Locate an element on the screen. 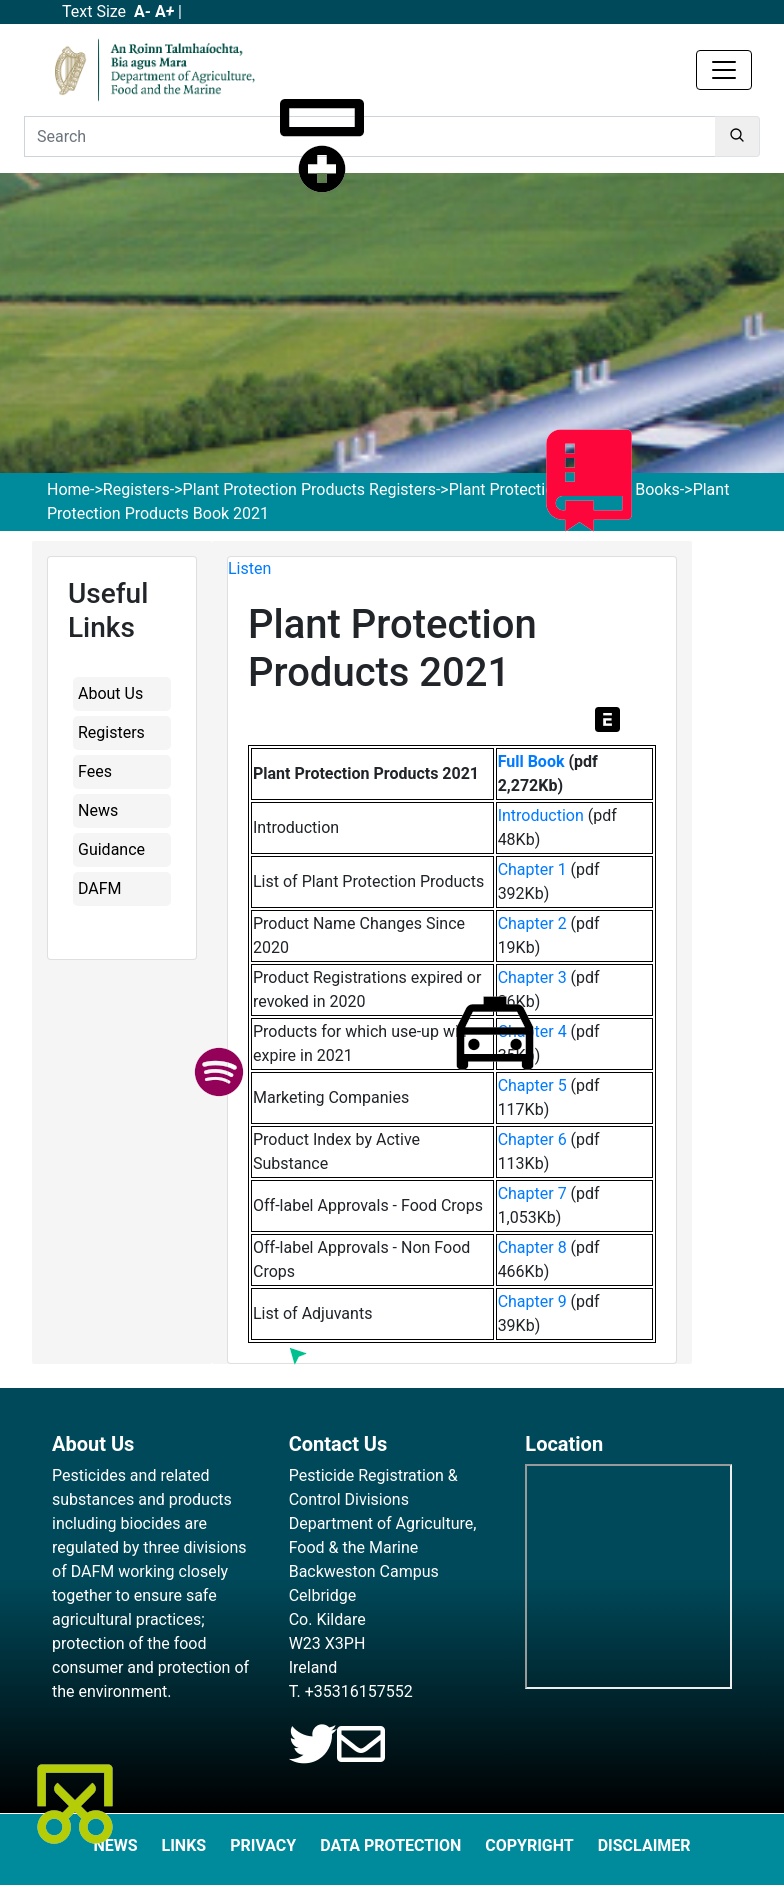 The width and height of the screenshot is (784, 1886). access git repository is located at coordinates (589, 477).